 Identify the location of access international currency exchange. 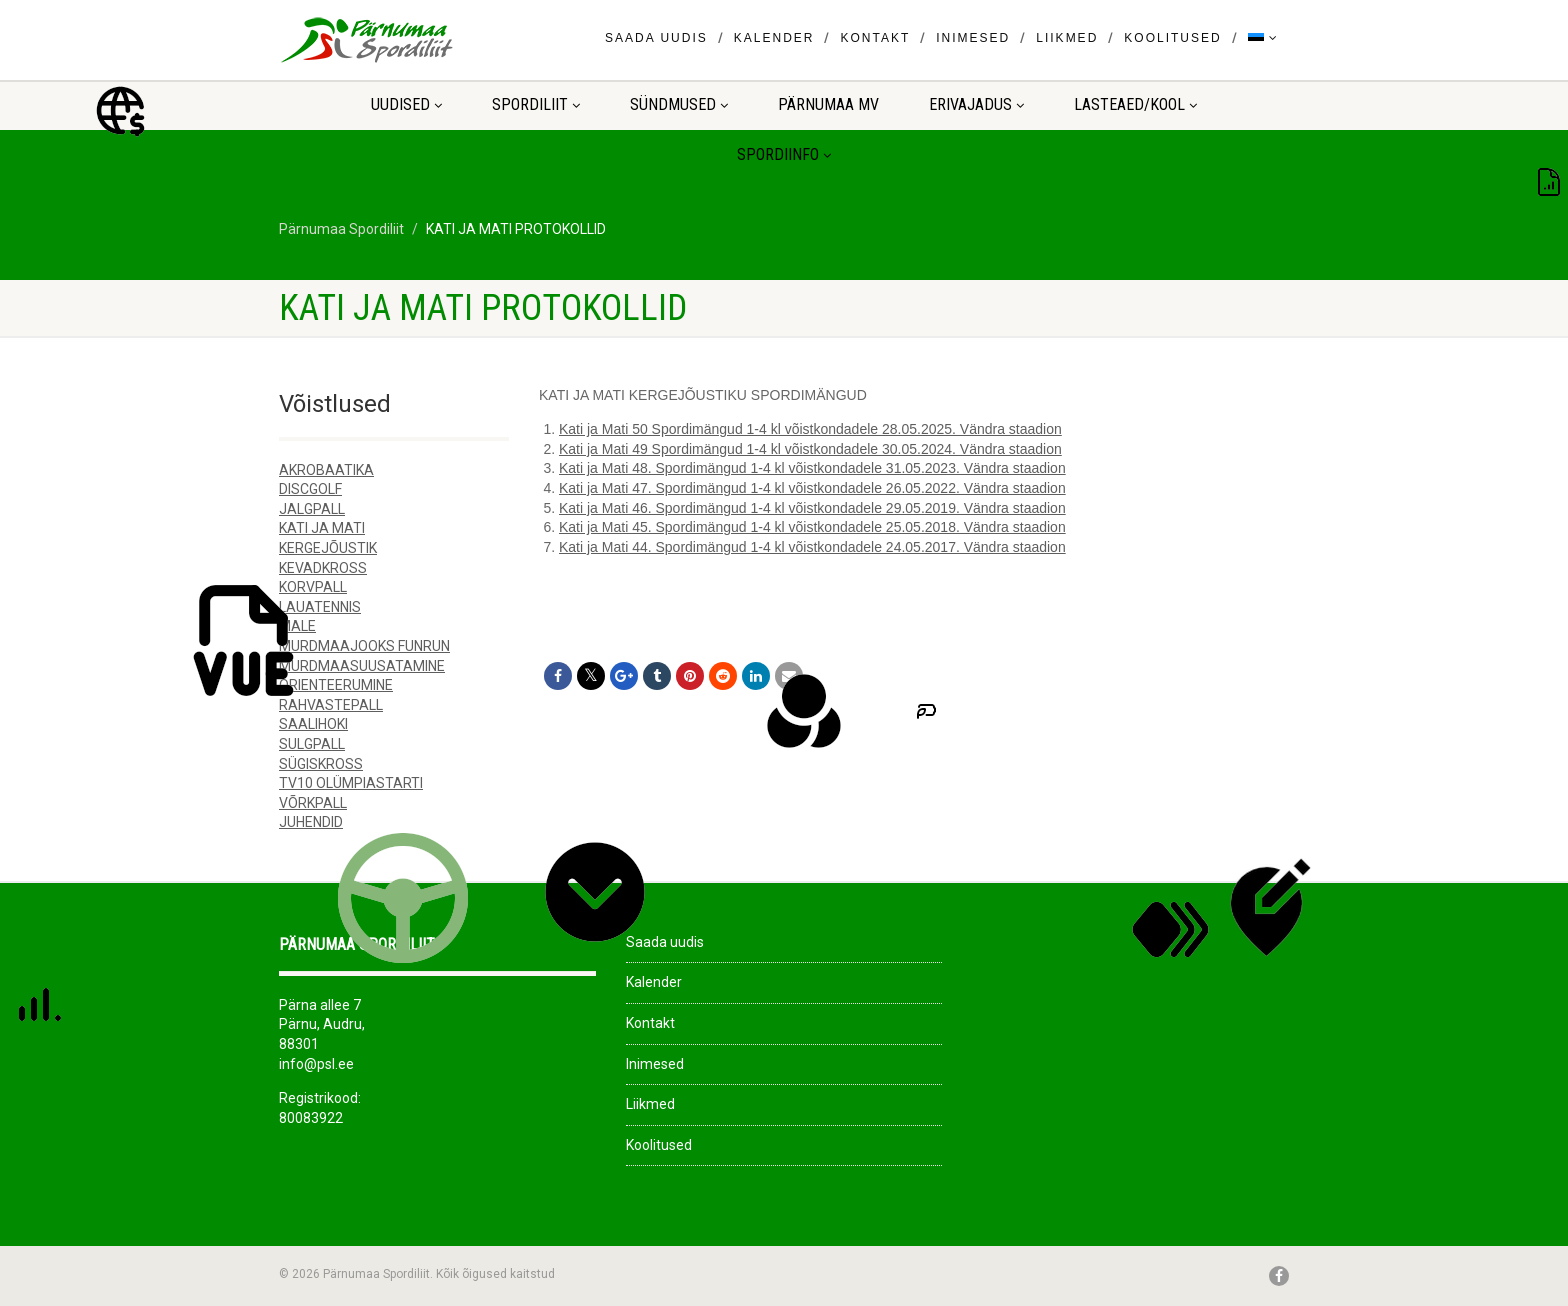
(120, 110).